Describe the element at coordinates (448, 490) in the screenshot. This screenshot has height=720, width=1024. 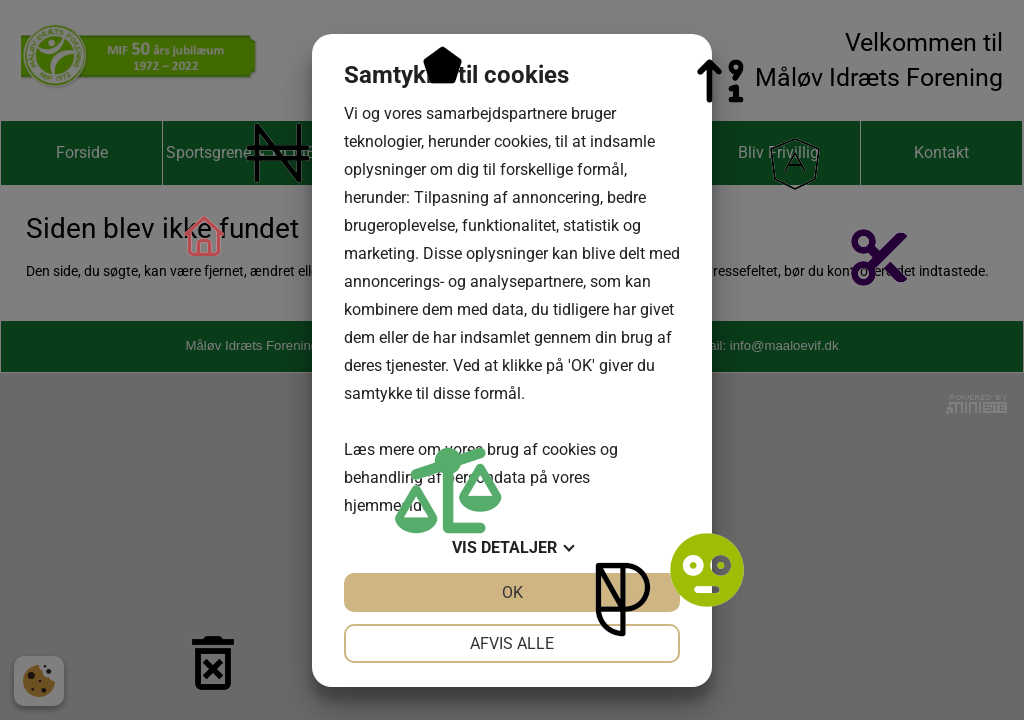
I see `indicates an unbalanced comparison or unequal weight` at that location.